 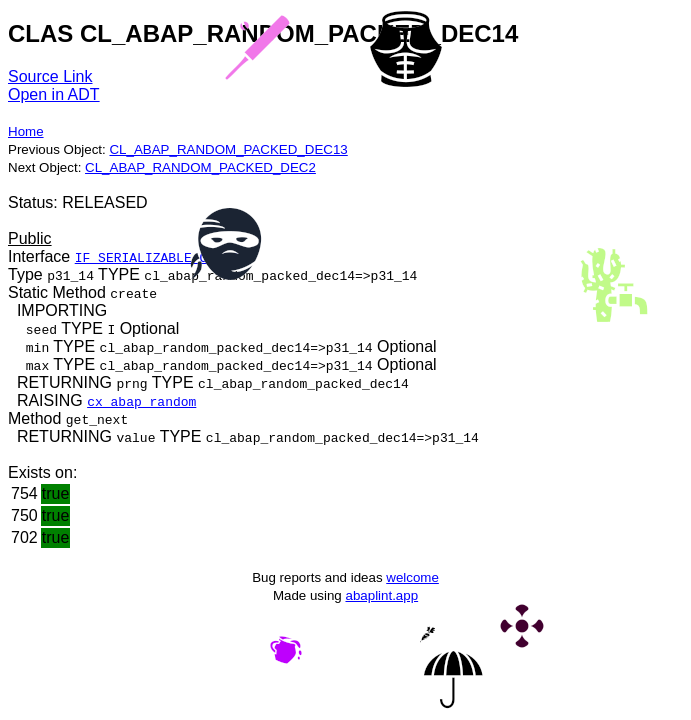 What do you see at coordinates (405, 49) in the screenshot?
I see `equip leather armor to your character` at bounding box center [405, 49].